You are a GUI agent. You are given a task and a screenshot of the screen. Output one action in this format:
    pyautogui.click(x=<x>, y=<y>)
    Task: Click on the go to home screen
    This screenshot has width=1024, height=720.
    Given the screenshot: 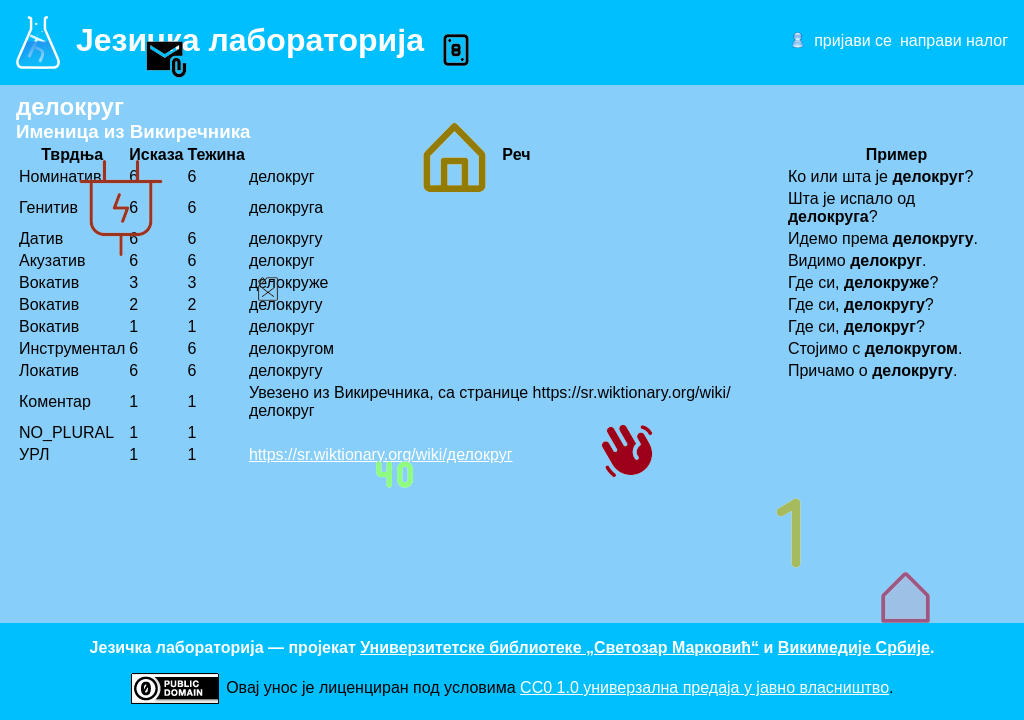 What is the action you would take?
    pyautogui.click(x=905, y=598)
    